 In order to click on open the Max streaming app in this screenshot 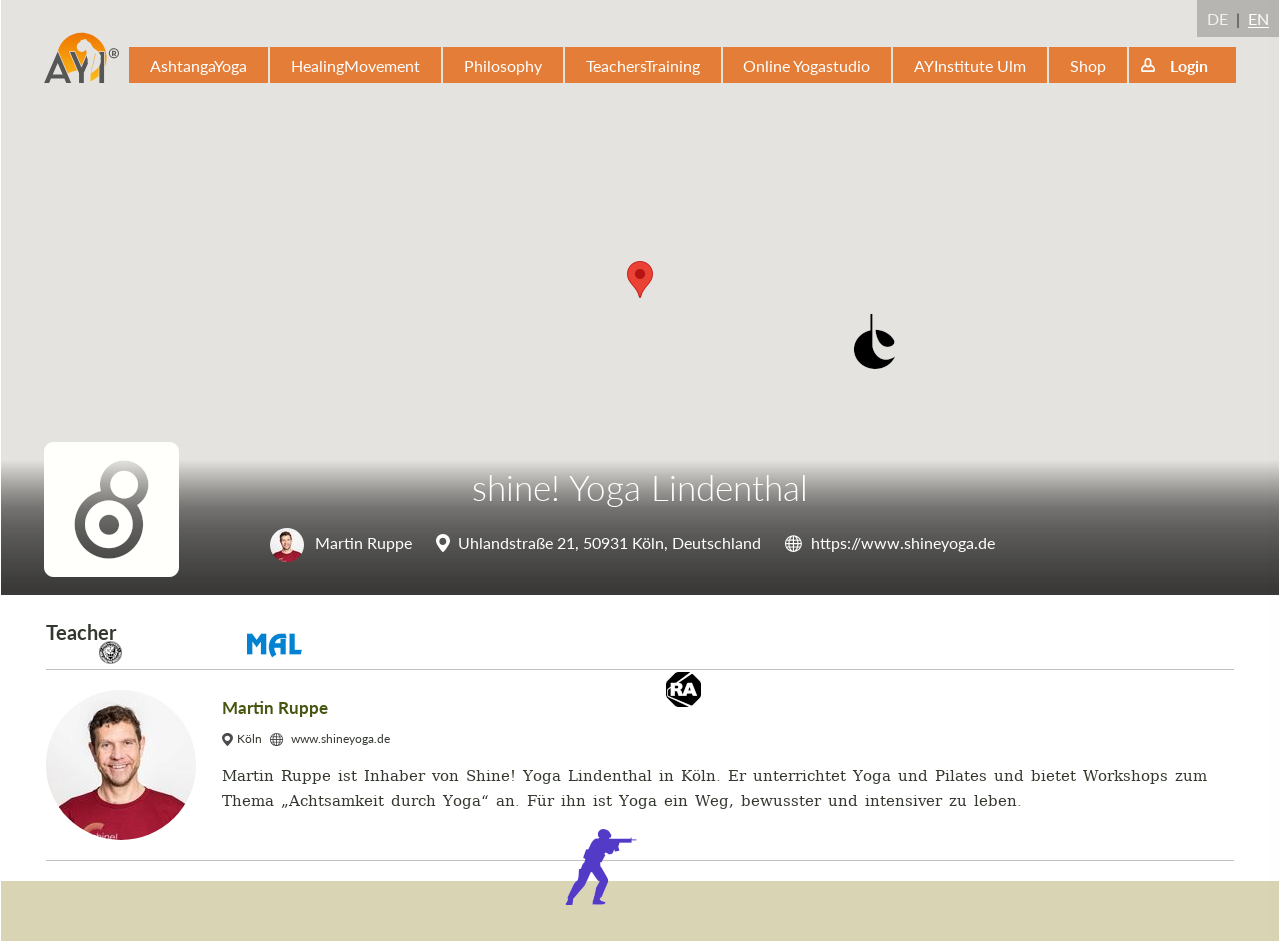, I will do `click(111, 509)`.